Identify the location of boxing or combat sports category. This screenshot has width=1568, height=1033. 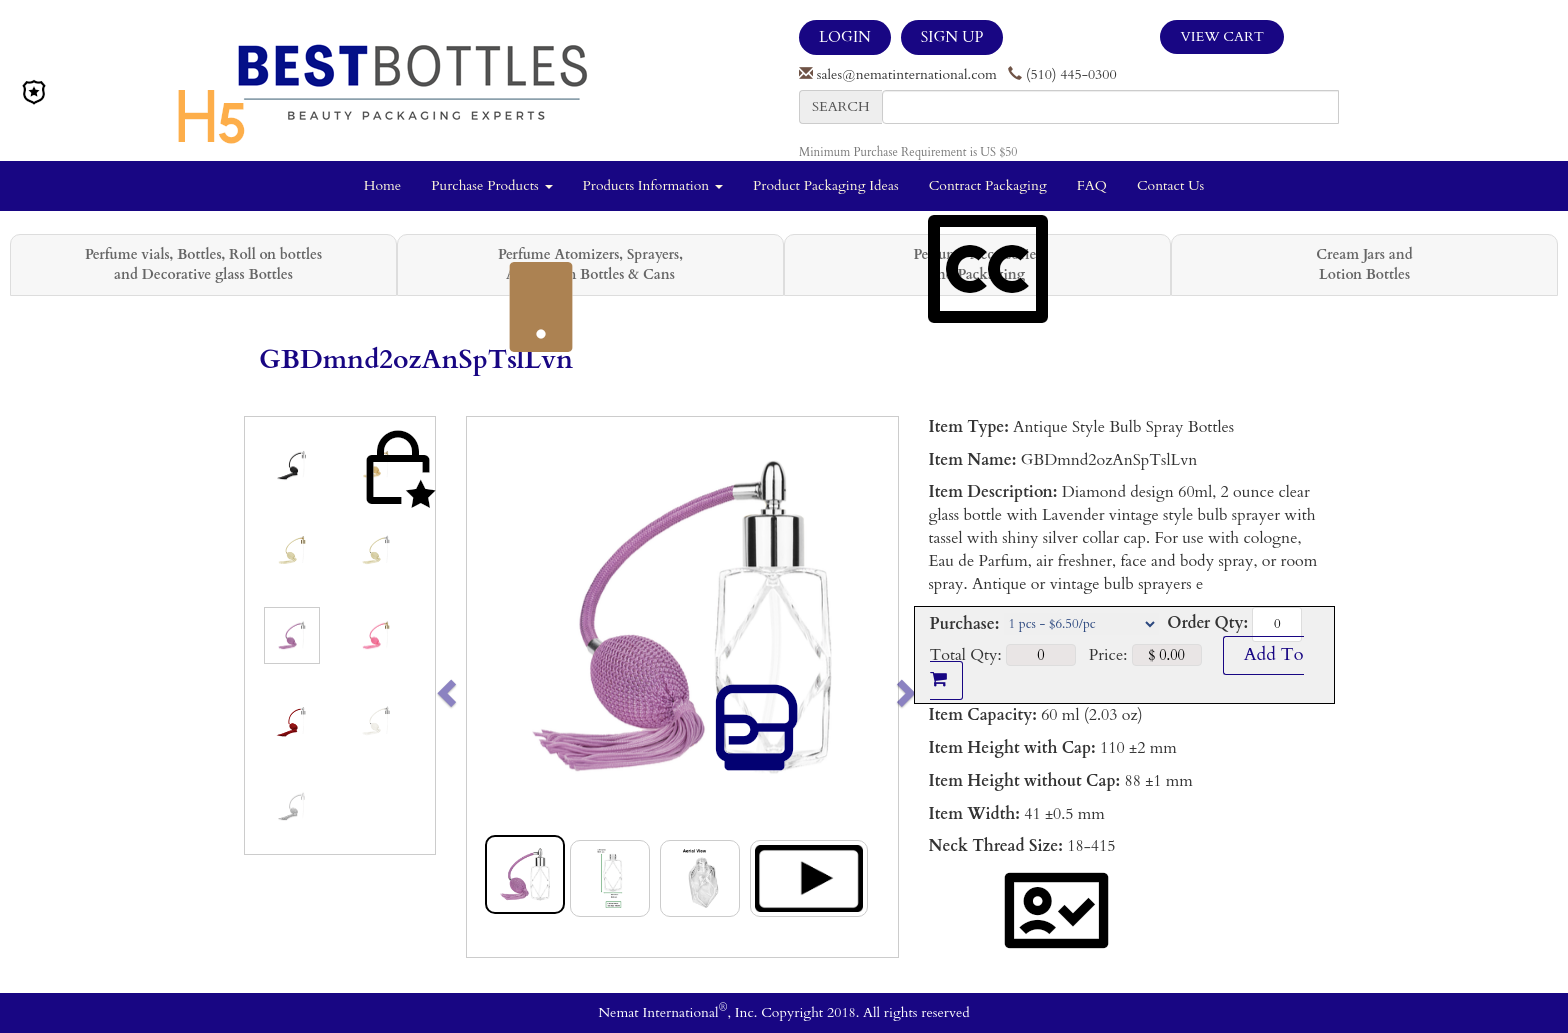
(754, 727).